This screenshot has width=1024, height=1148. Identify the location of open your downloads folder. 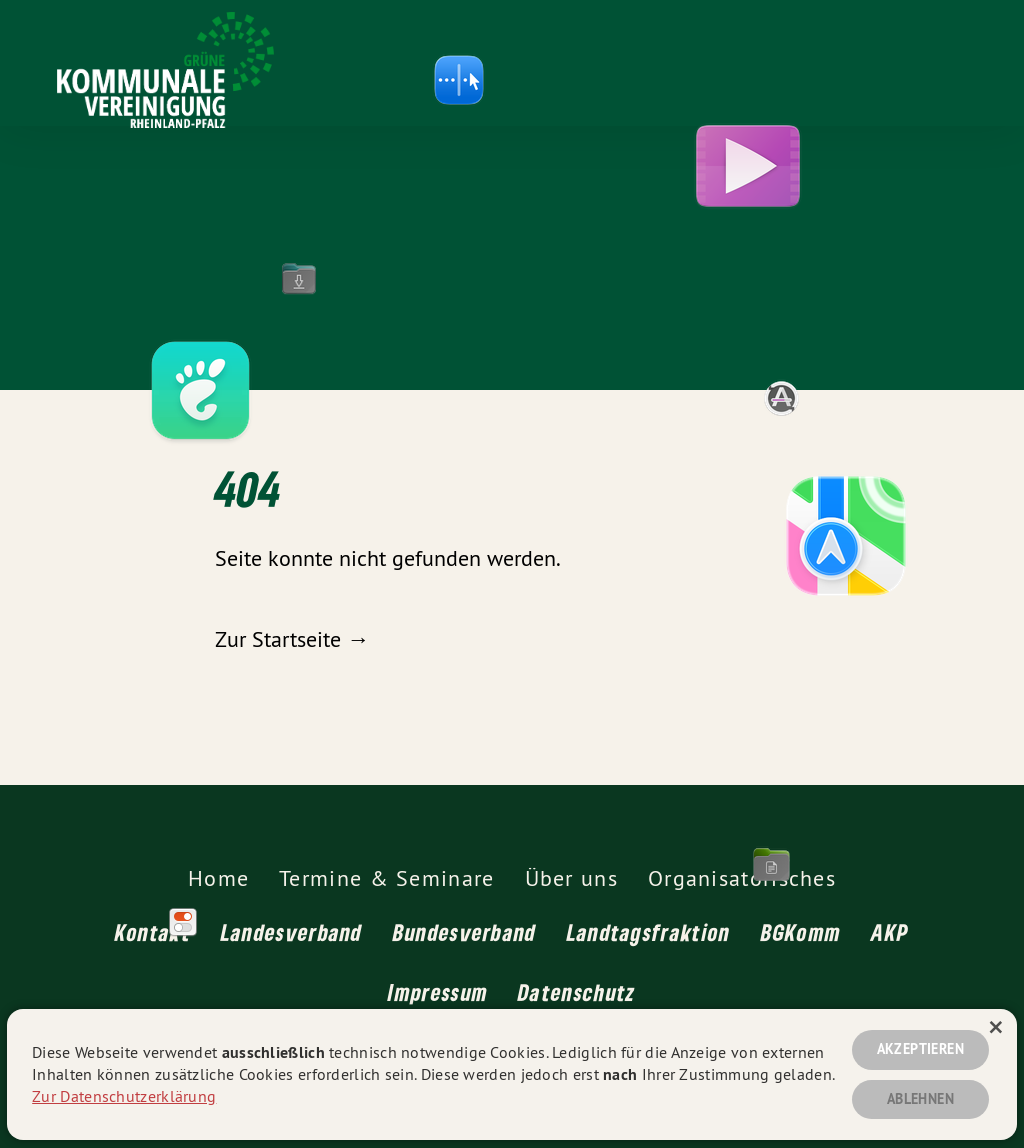
(299, 278).